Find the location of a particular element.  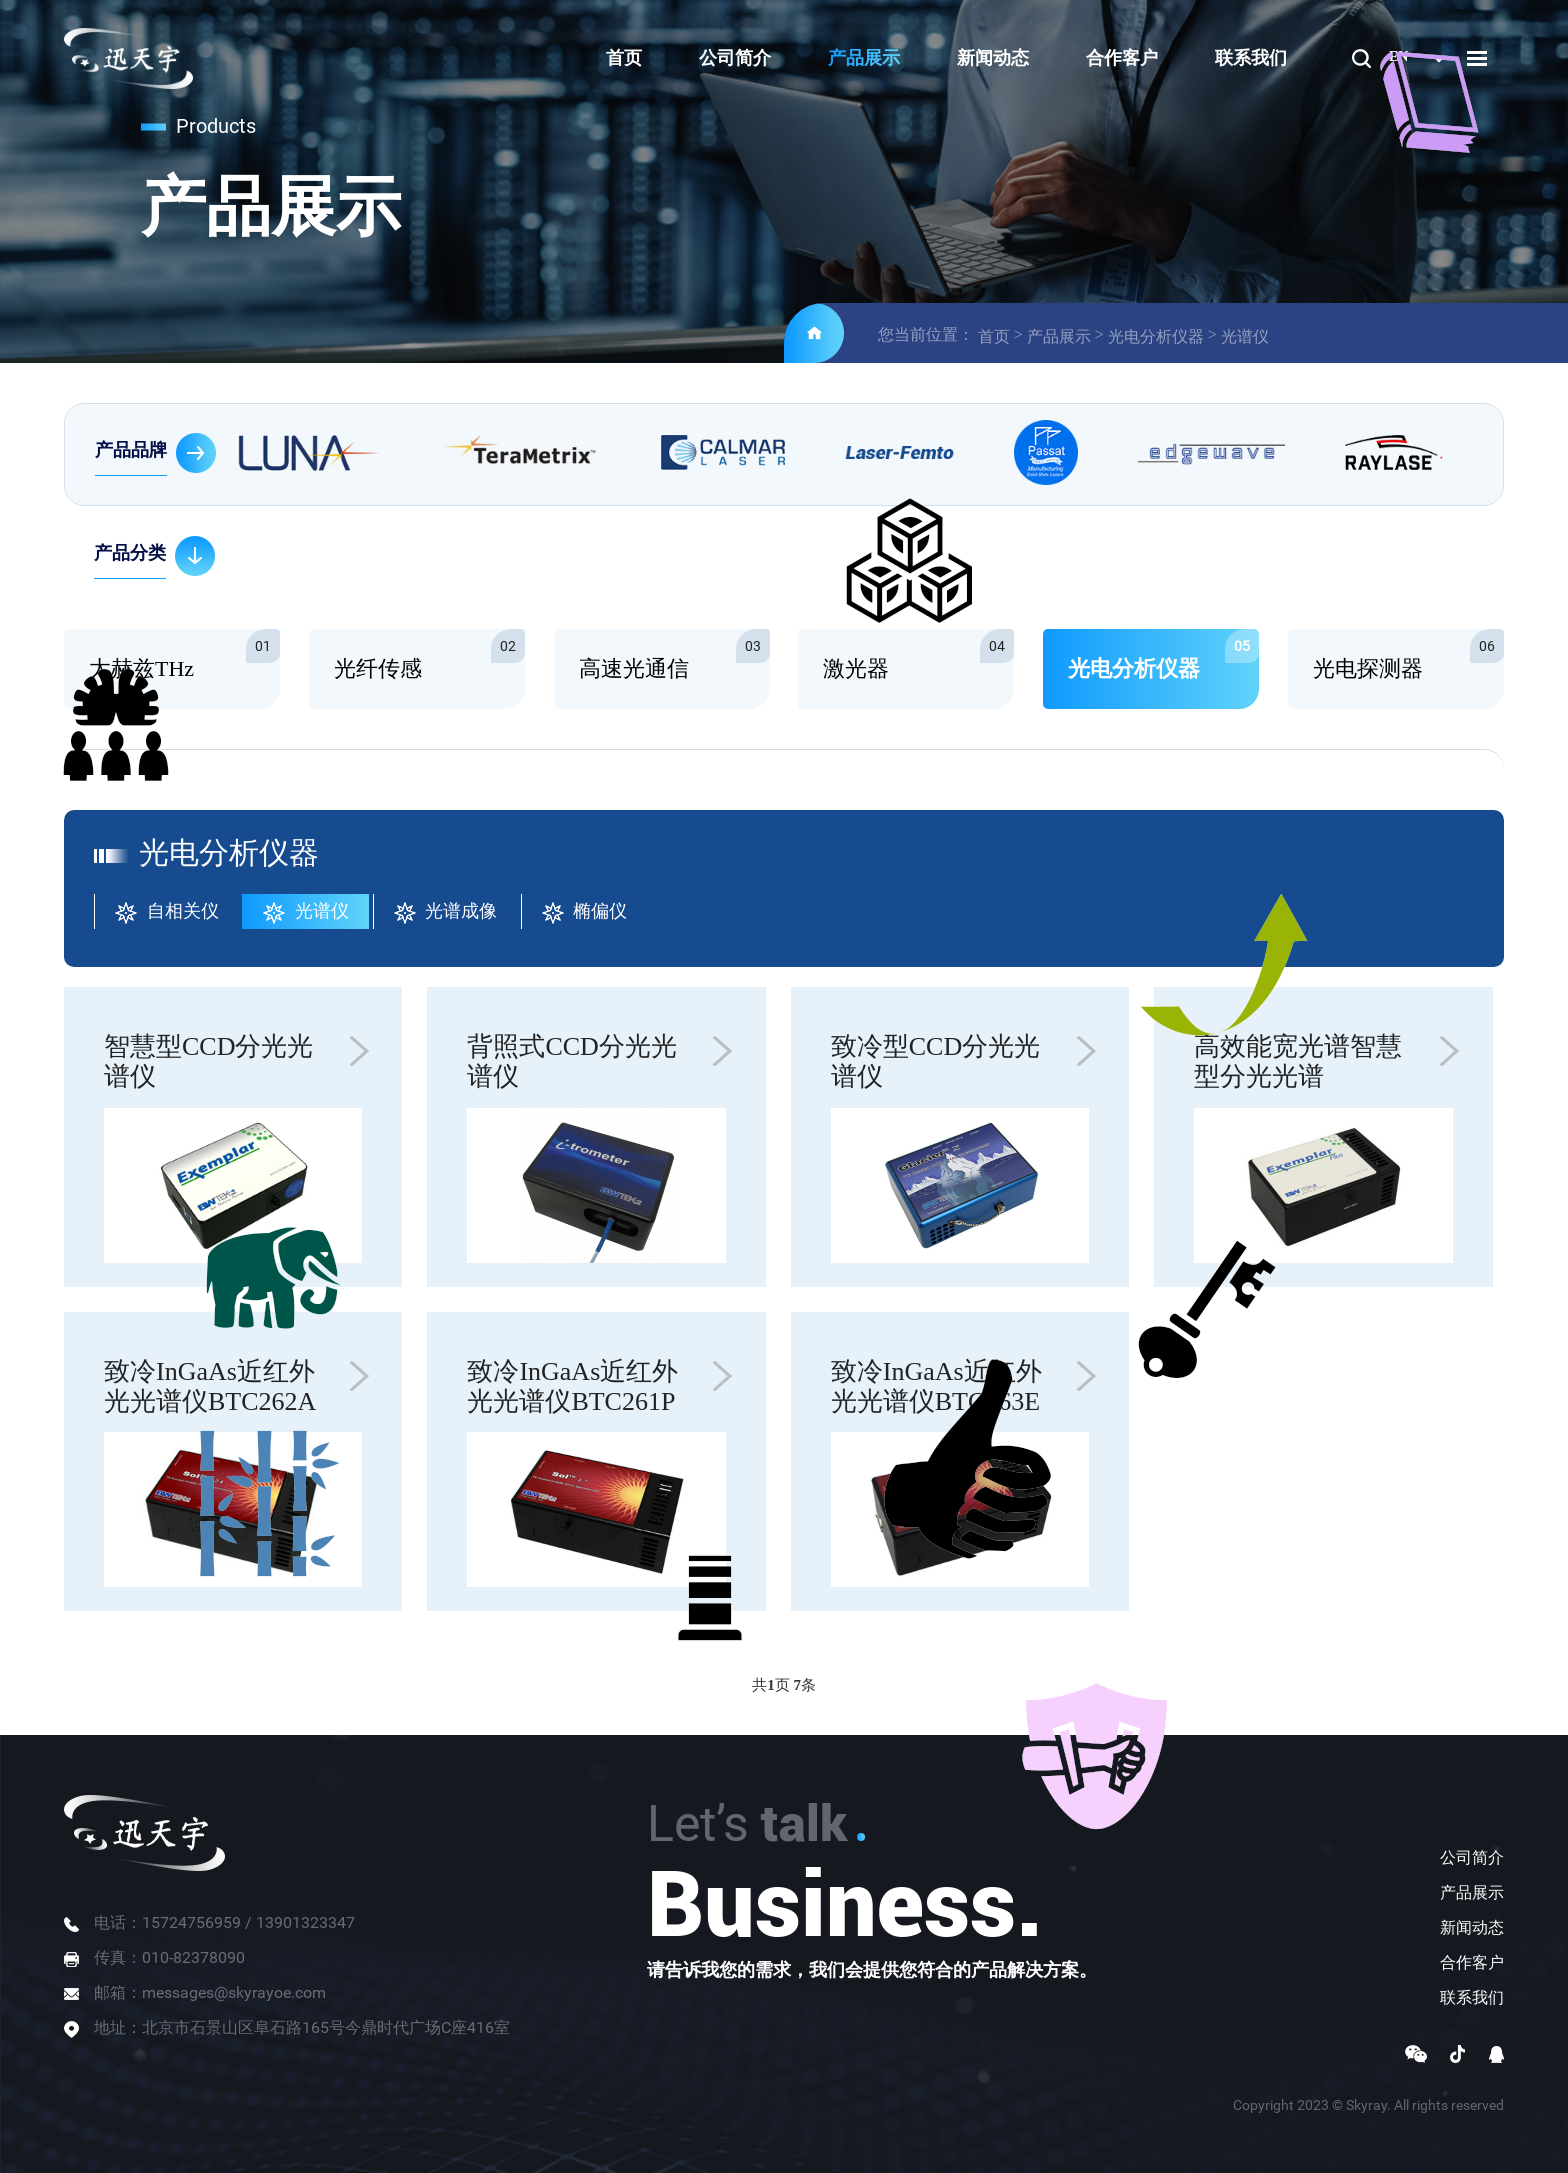

perform an underhand throw or toss action is located at coordinates (1221, 964).